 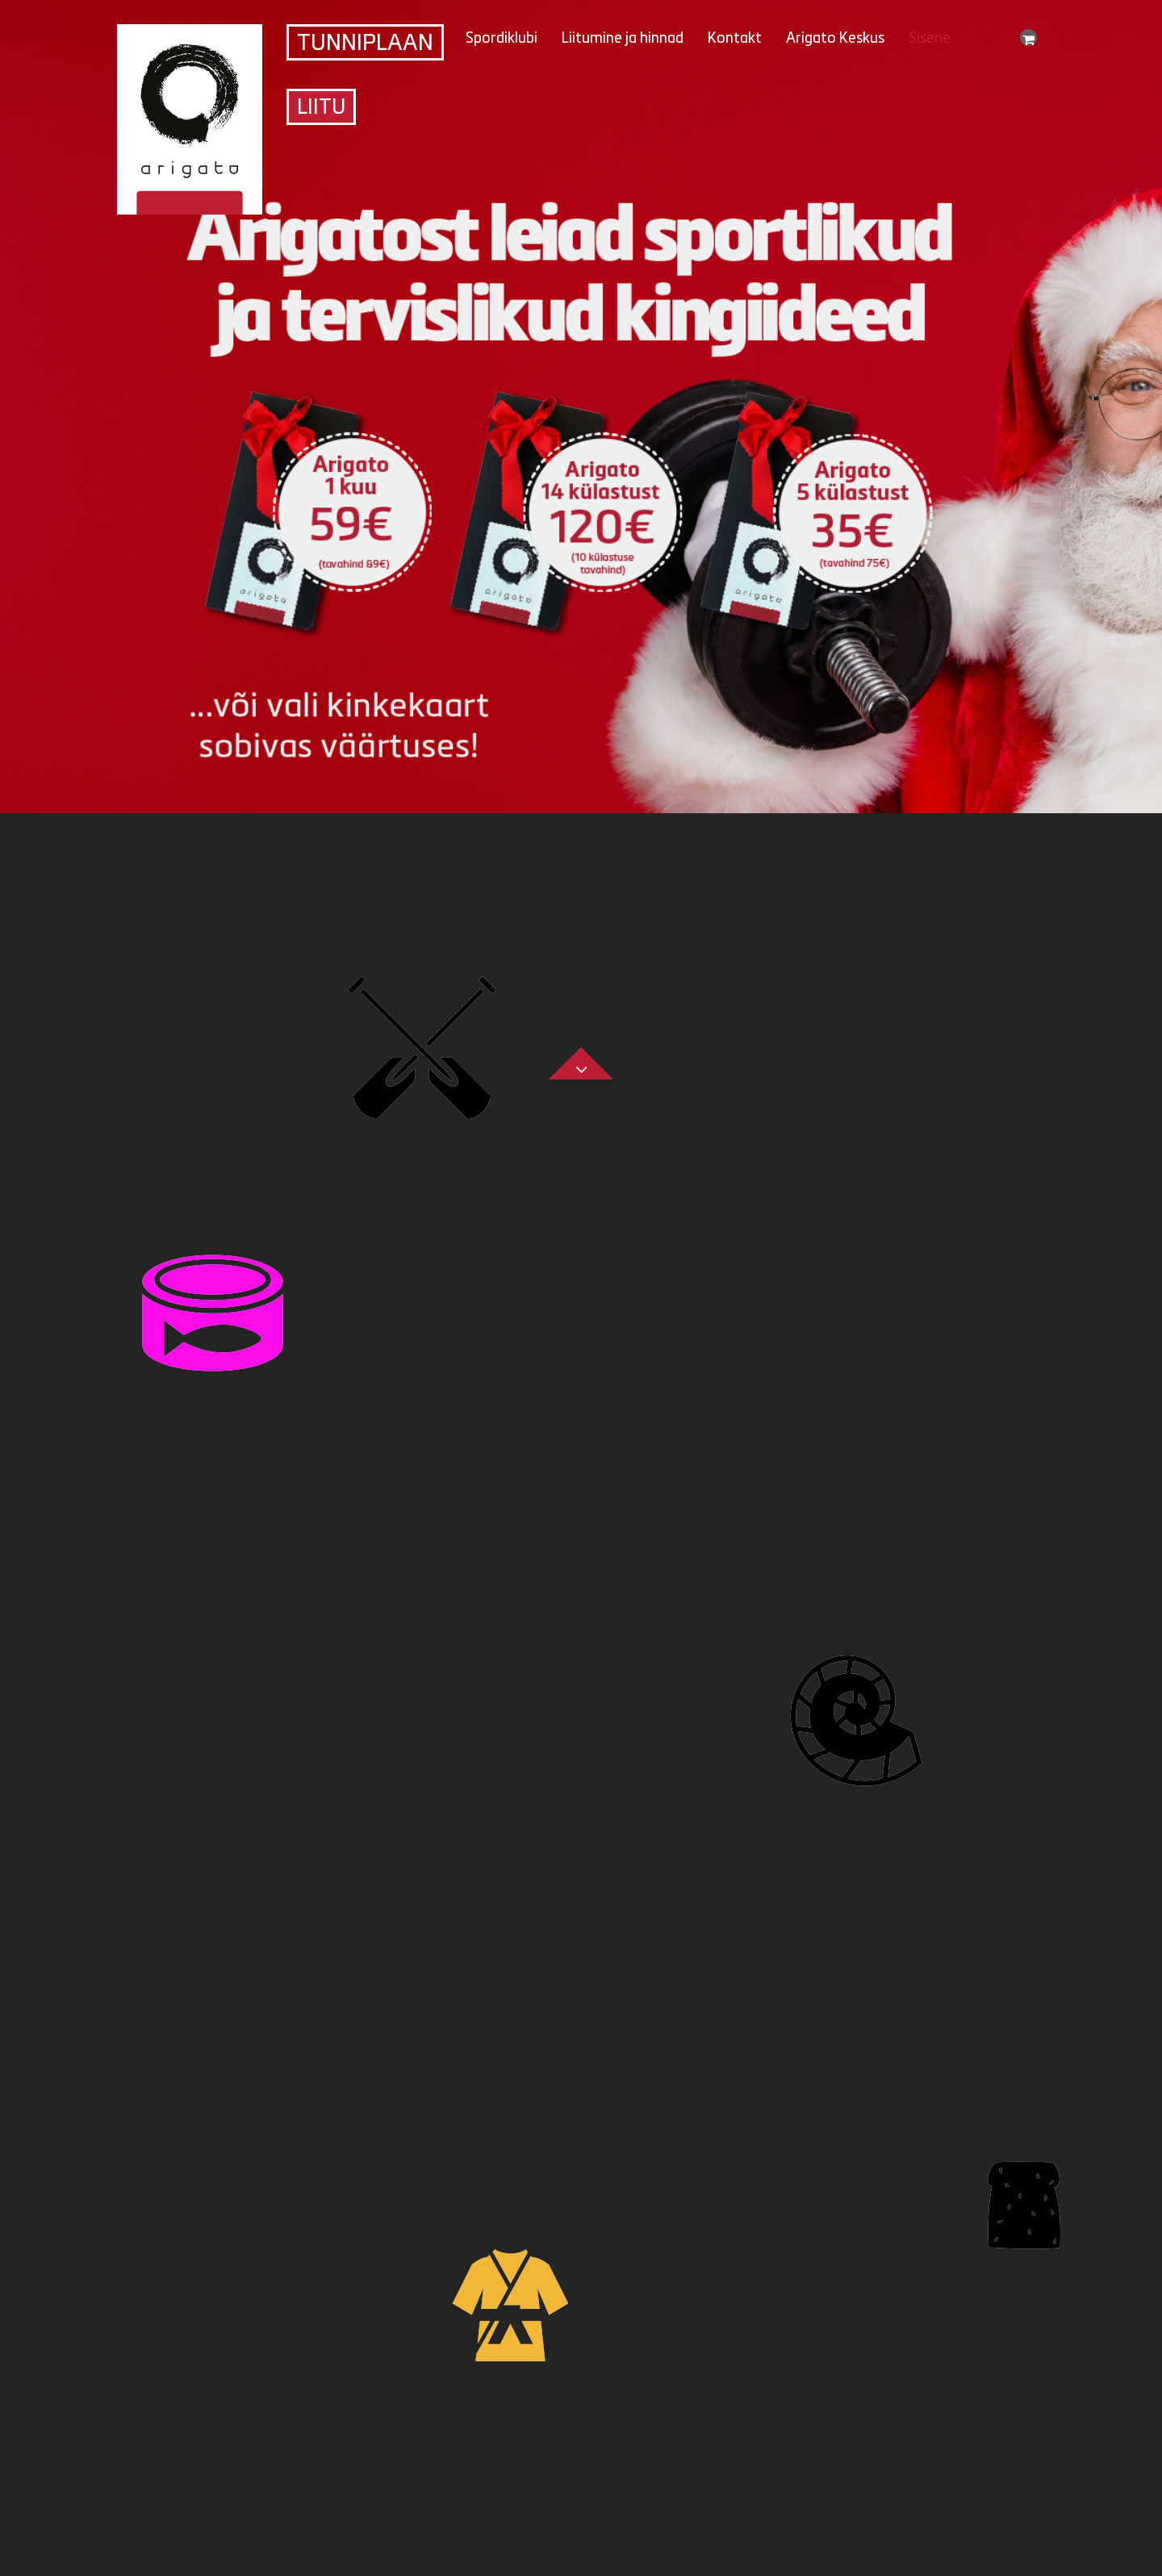 What do you see at coordinates (212, 1313) in the screenshot?
I see `canned fish item in a game inventory` at bounding box center [212, 1313].